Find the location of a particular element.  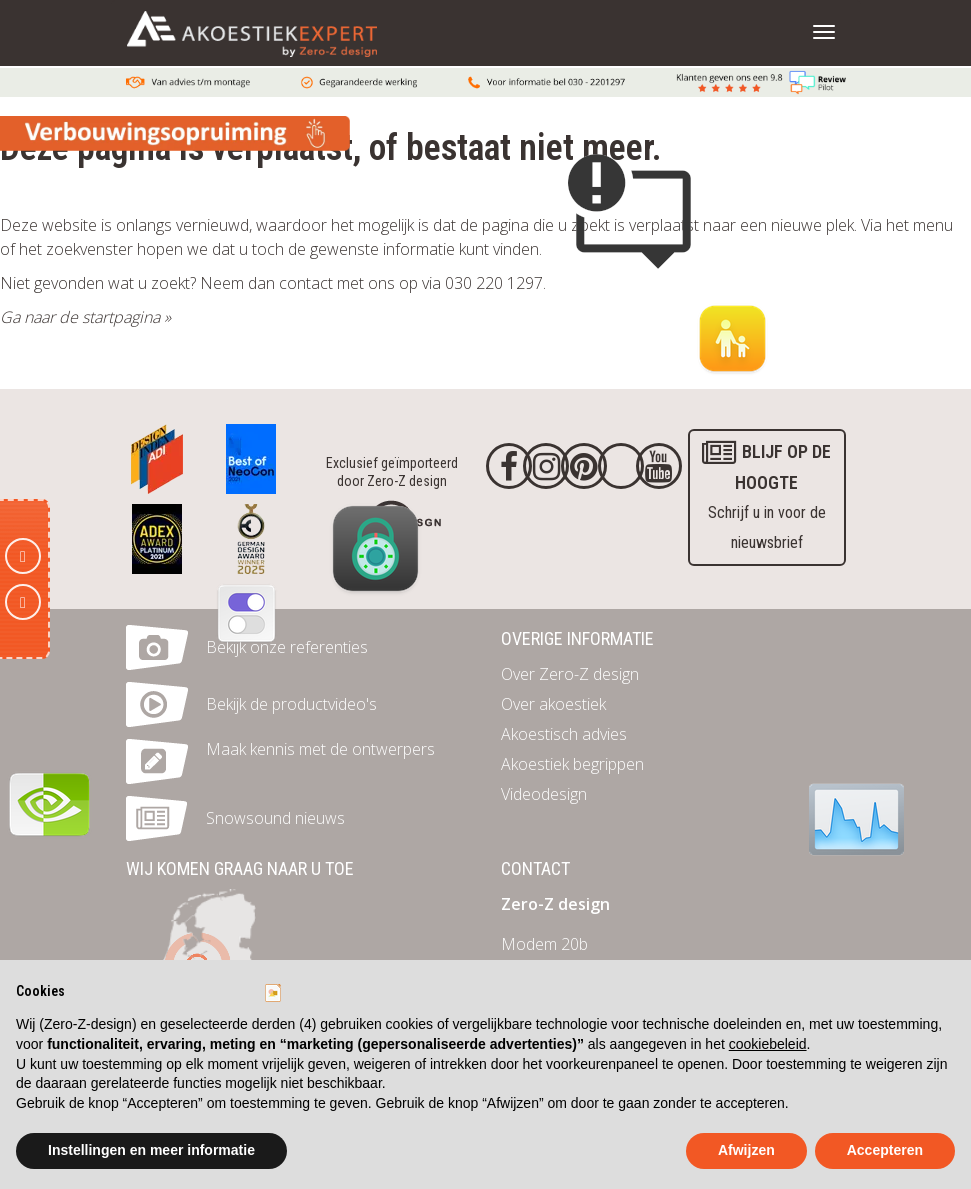

open keysmith authenticator app is located at coordinates (375, 548).